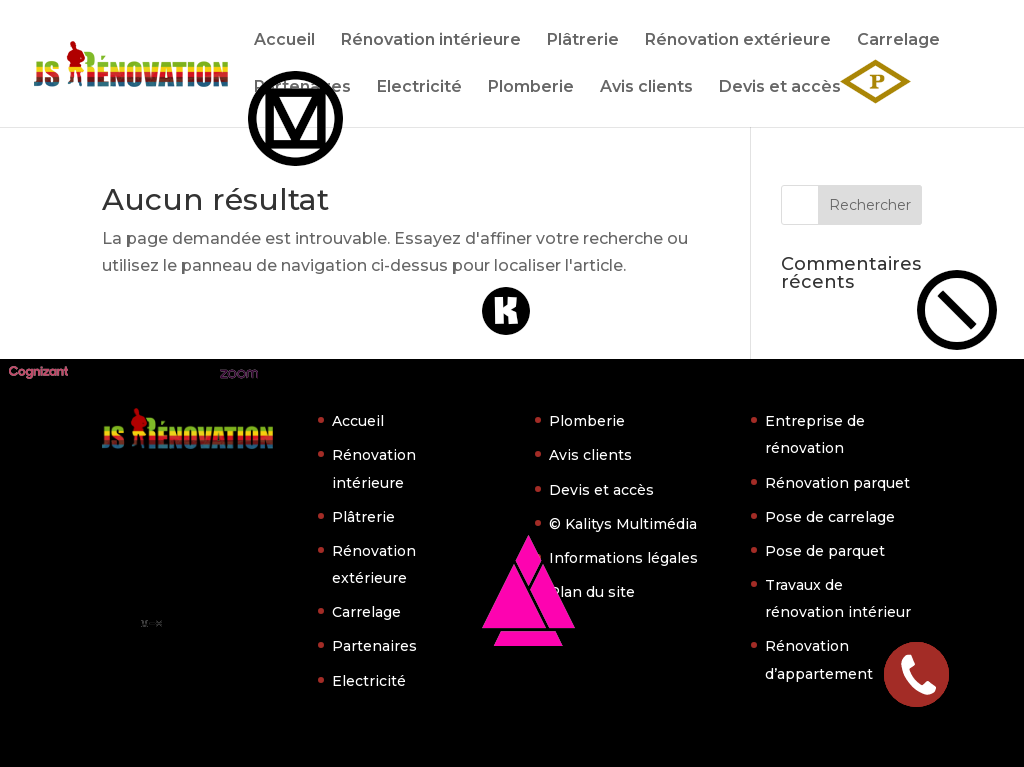 The height and width of the screenshot is (767, 1024). What do you see at coordinates (151, 623) in the screenshot?
I see `open mixcloud app` at bounding box center [151, 623].